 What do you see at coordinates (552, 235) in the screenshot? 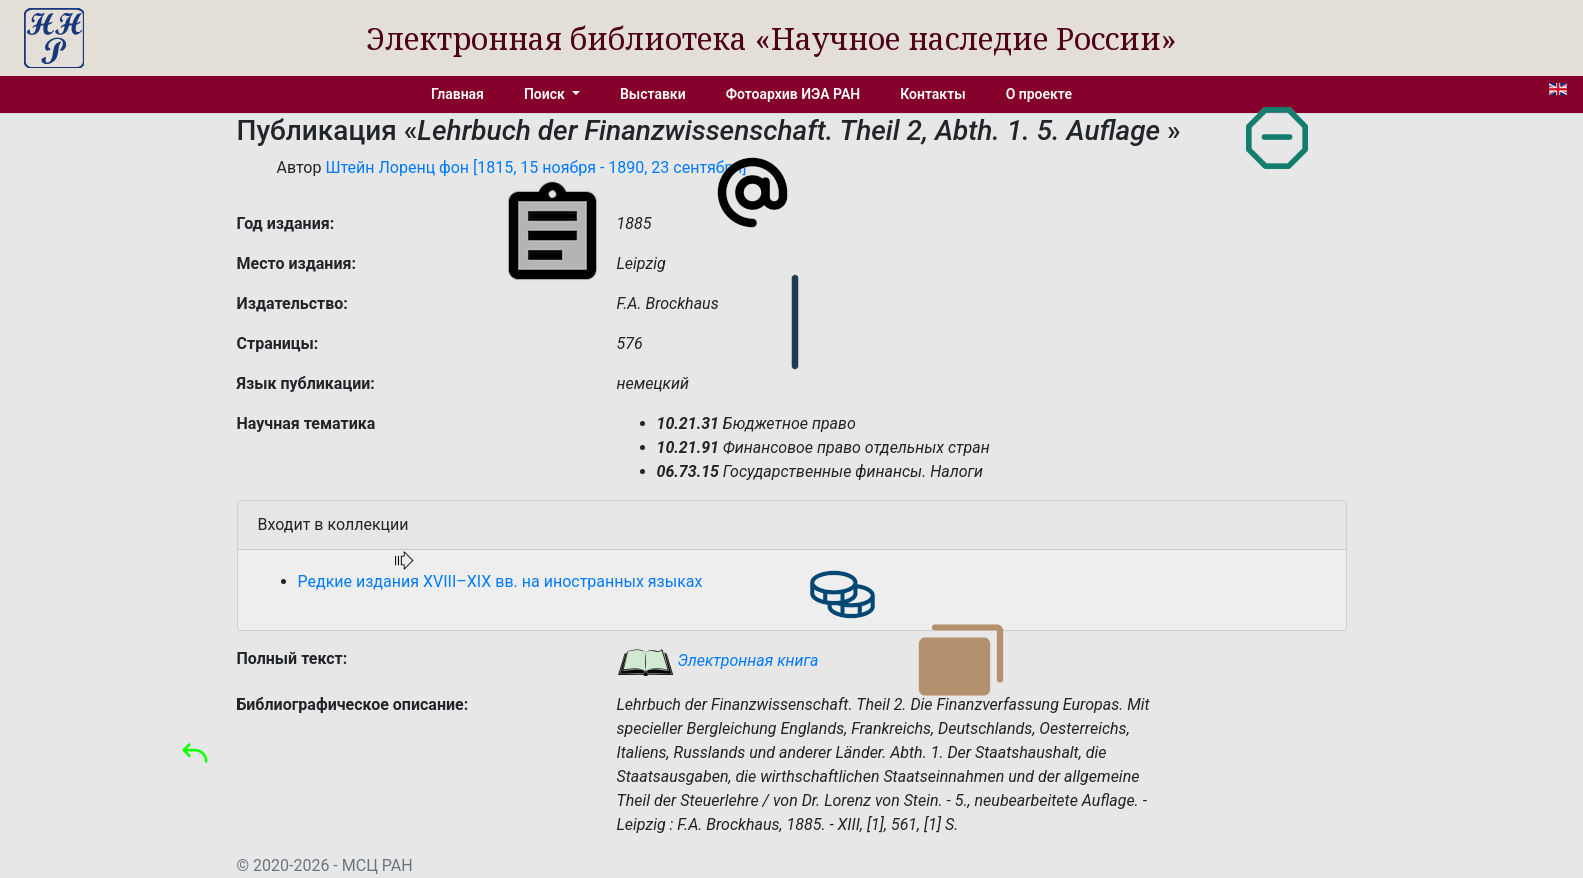
I see `view assigned tasks or assignments` at bounding box center [552, 235].